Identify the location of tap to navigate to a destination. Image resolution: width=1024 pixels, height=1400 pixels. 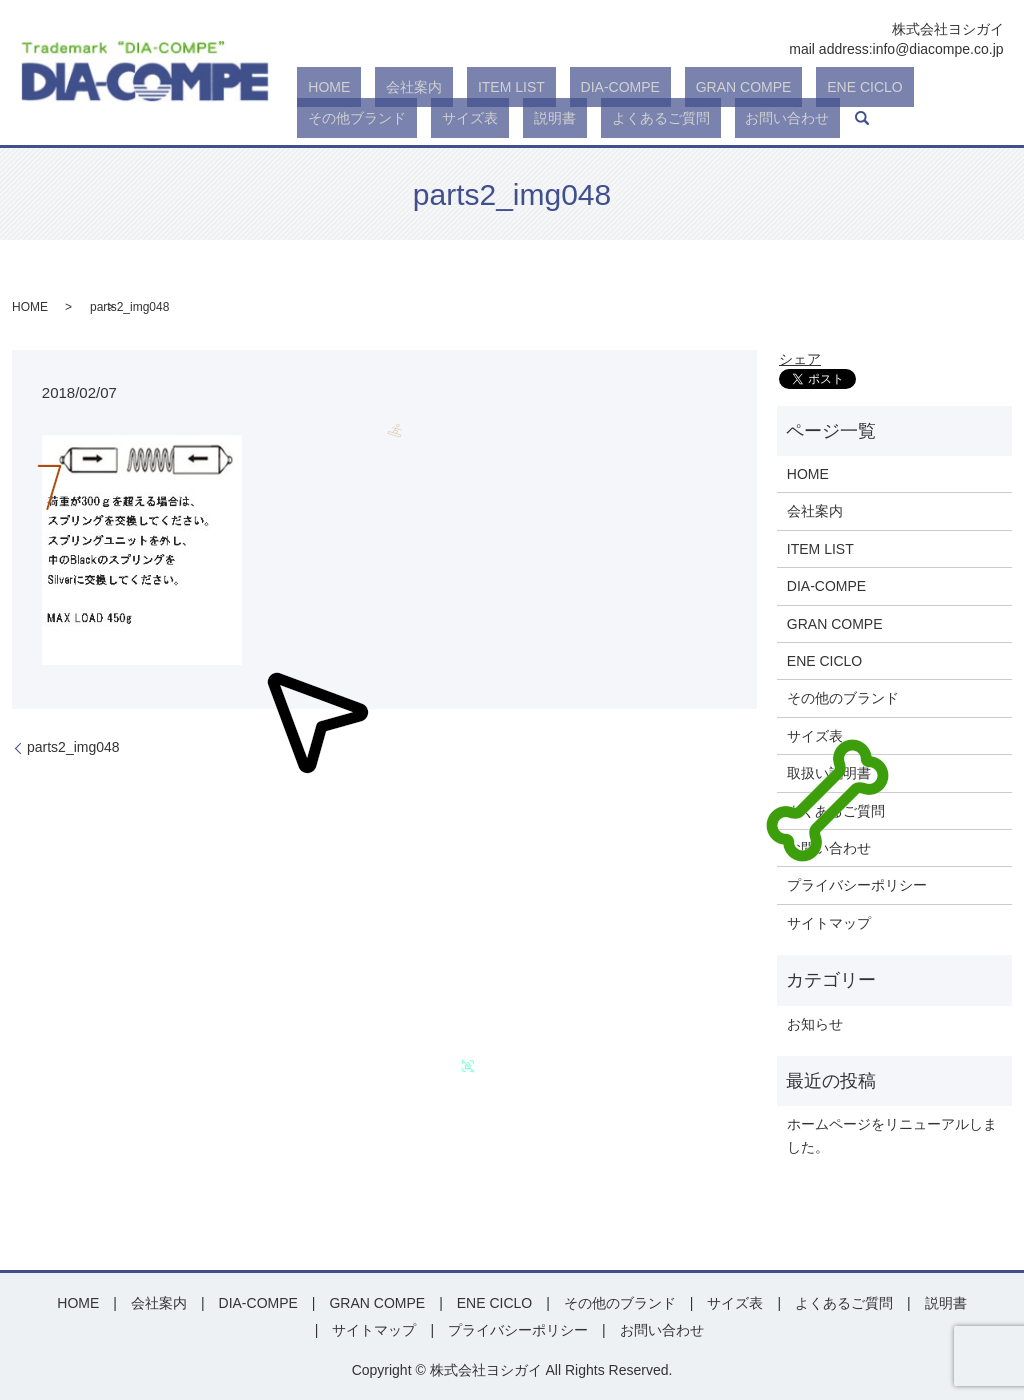
(310, 715).